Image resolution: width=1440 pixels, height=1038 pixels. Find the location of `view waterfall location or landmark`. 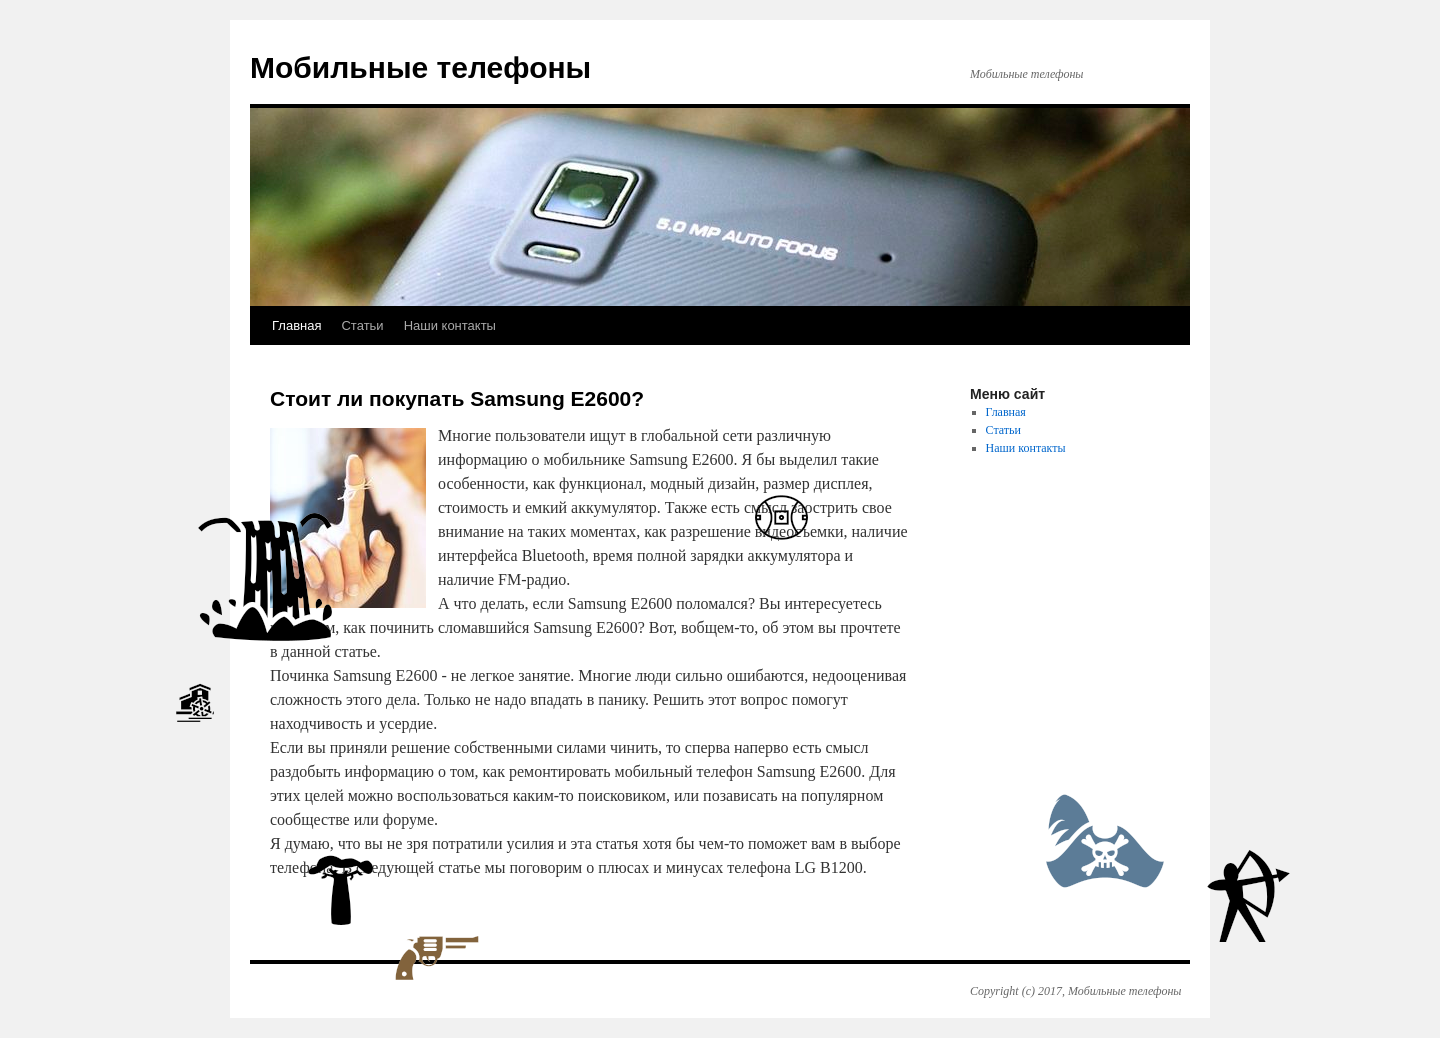

view waterfall location or landmark is located at coordinates (265, 577).